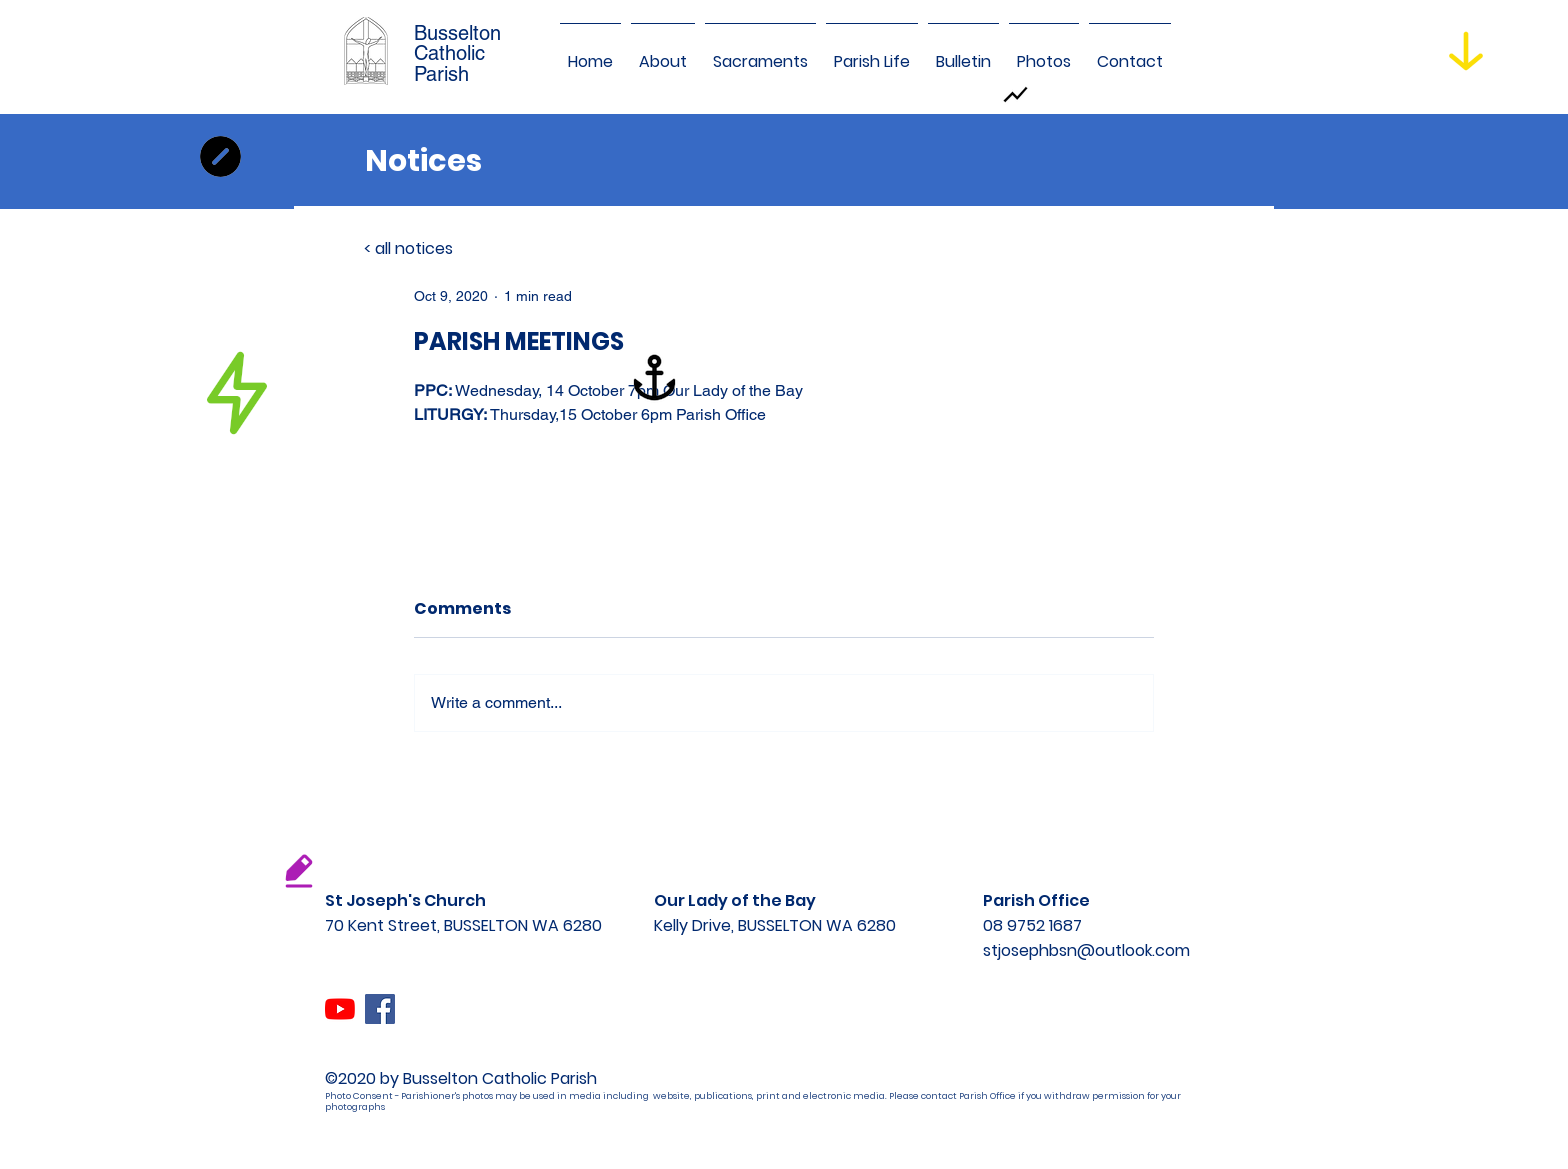  Describe the element at coordinates (1466, 51) in the screenshot. I see `scroll down or view more content` at that location.